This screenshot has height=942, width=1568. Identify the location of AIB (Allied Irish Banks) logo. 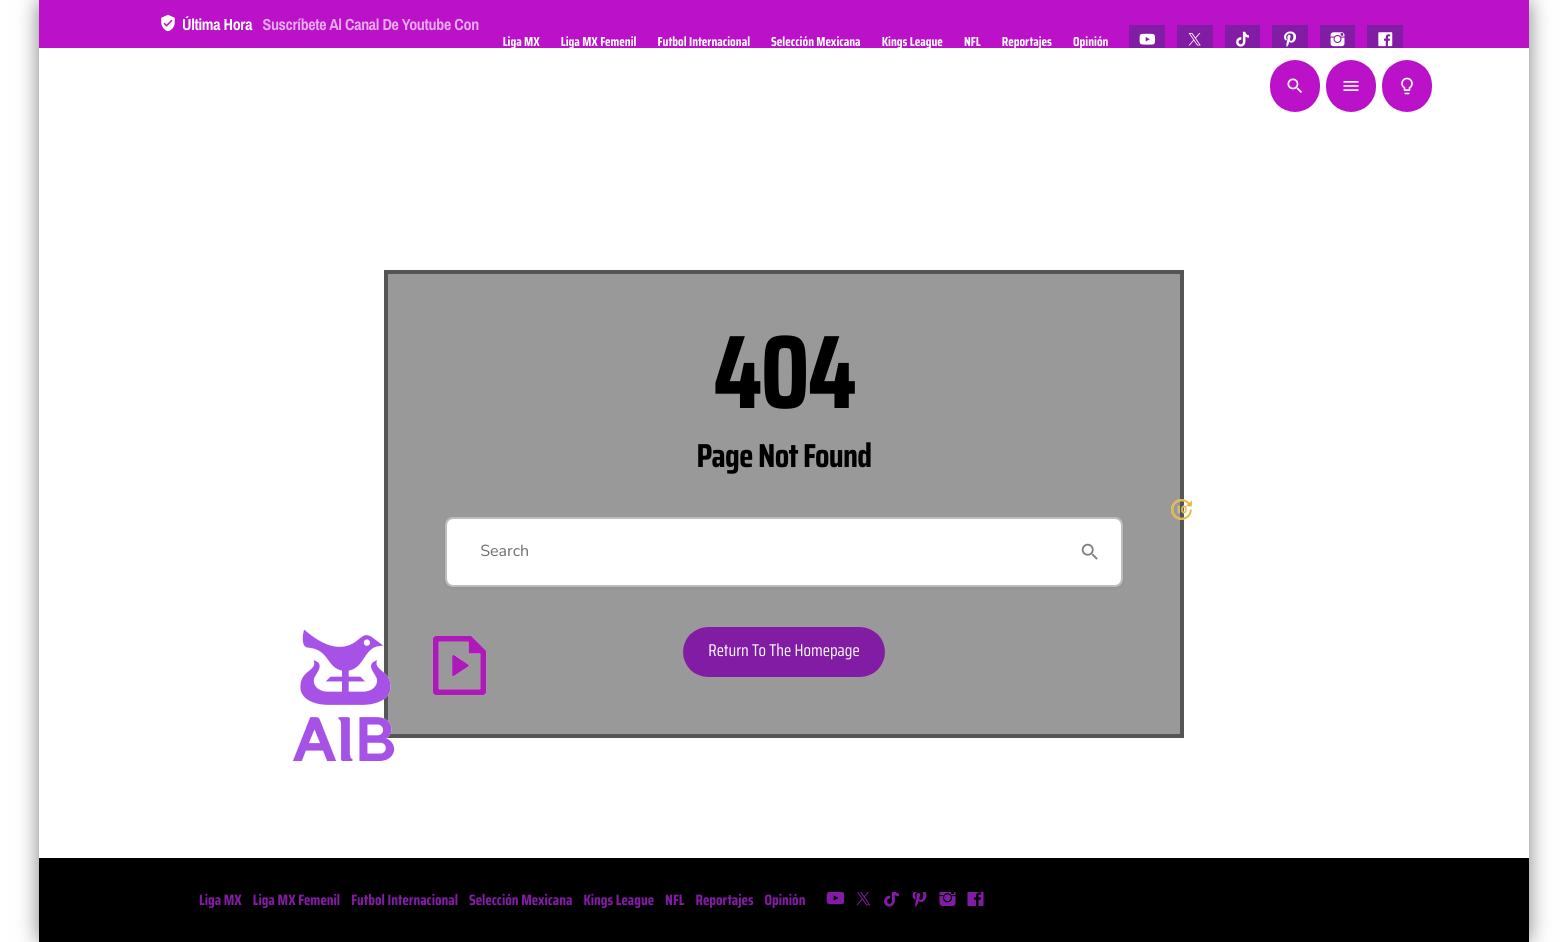
(343, 695).